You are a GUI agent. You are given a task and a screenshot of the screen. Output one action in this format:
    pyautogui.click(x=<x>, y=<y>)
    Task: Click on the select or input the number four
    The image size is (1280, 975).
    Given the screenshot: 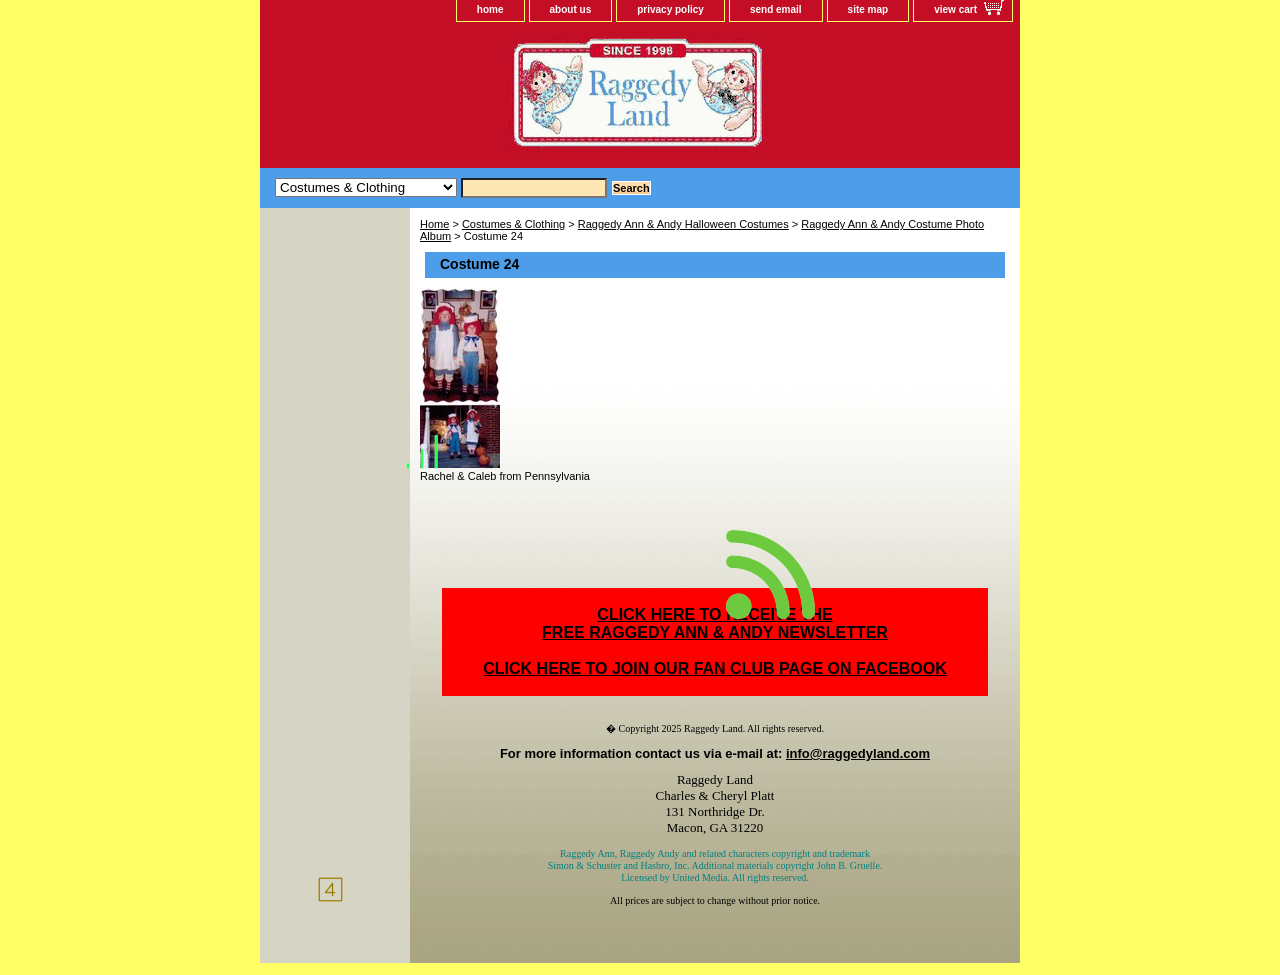 What is the action you would take?
    pyautogui.click(x=330, y=889)
    